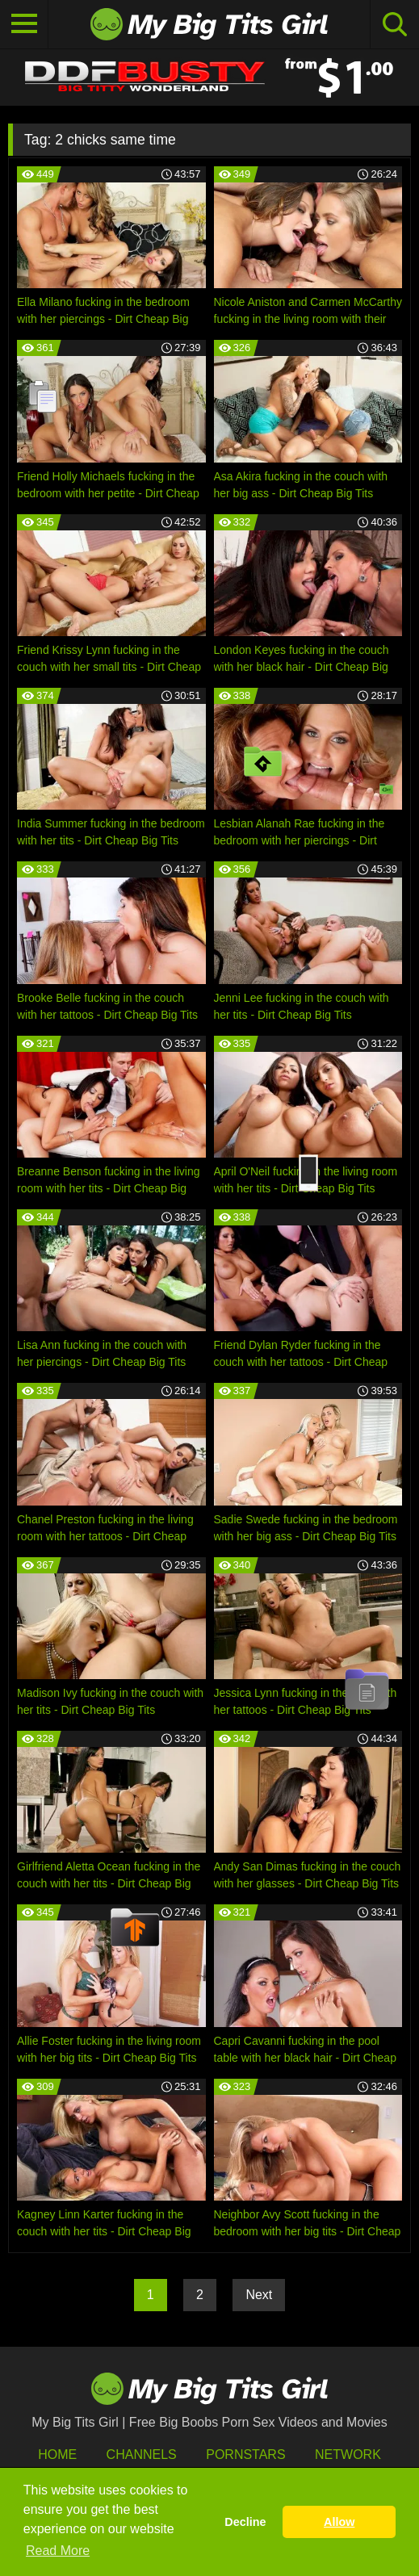 The width and height of the screenshot is (419, 2576). Describe the element at coordinates (386, 789) in the screenshot. I see `open uGet download manager folder` at that location.